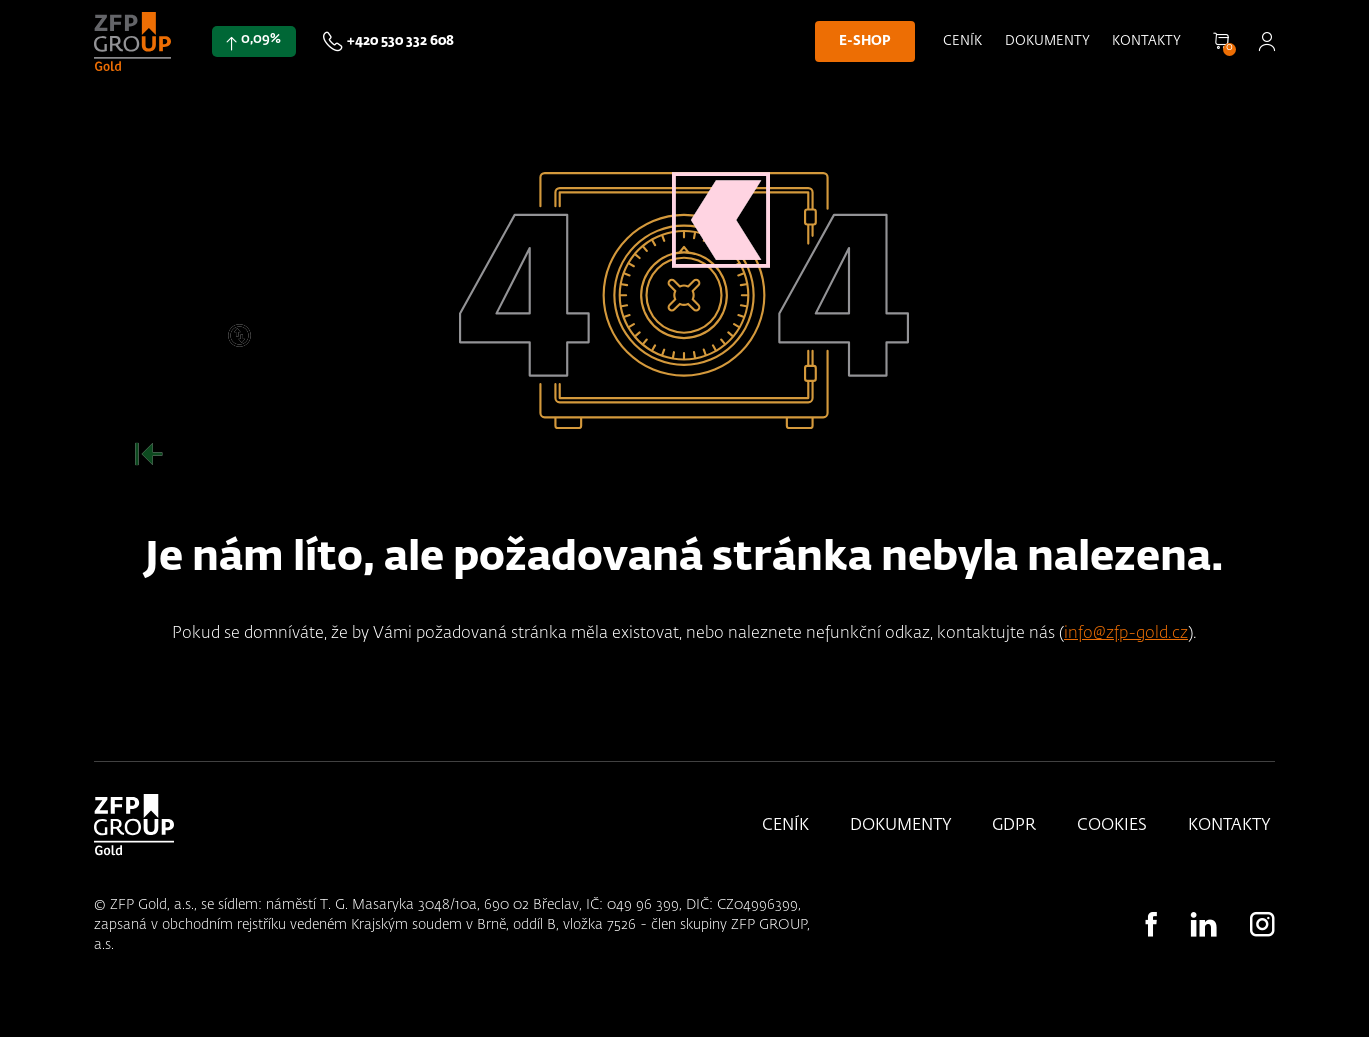 The width and height of the screenshot is (1369, 1037). I want to click on thurgauer kantonalbank logo, so click(721, 220).